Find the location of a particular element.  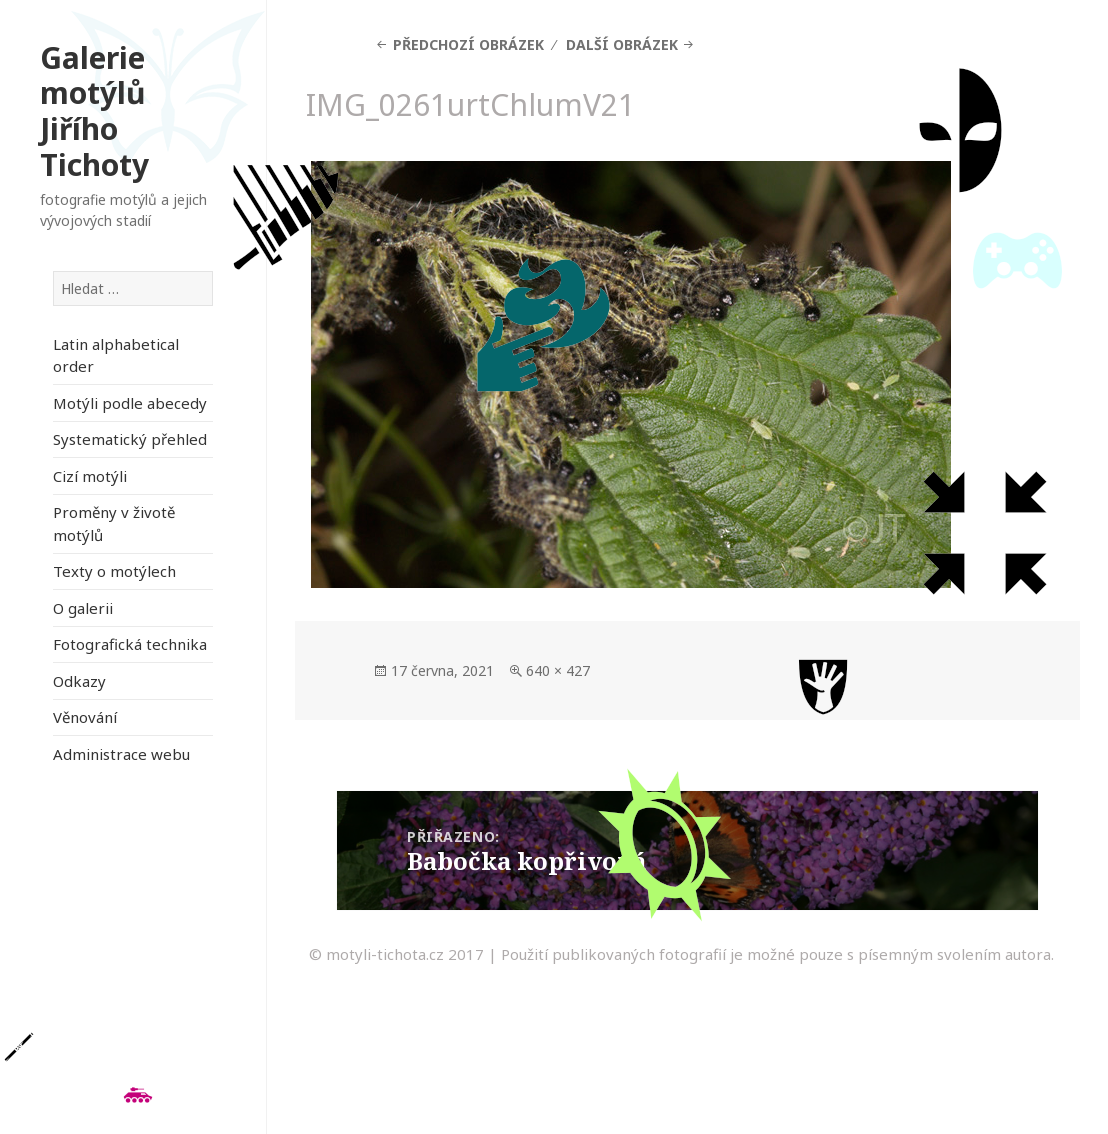

armored personnel carrier unit in a strategy game is located at coordinates (138, 1095).